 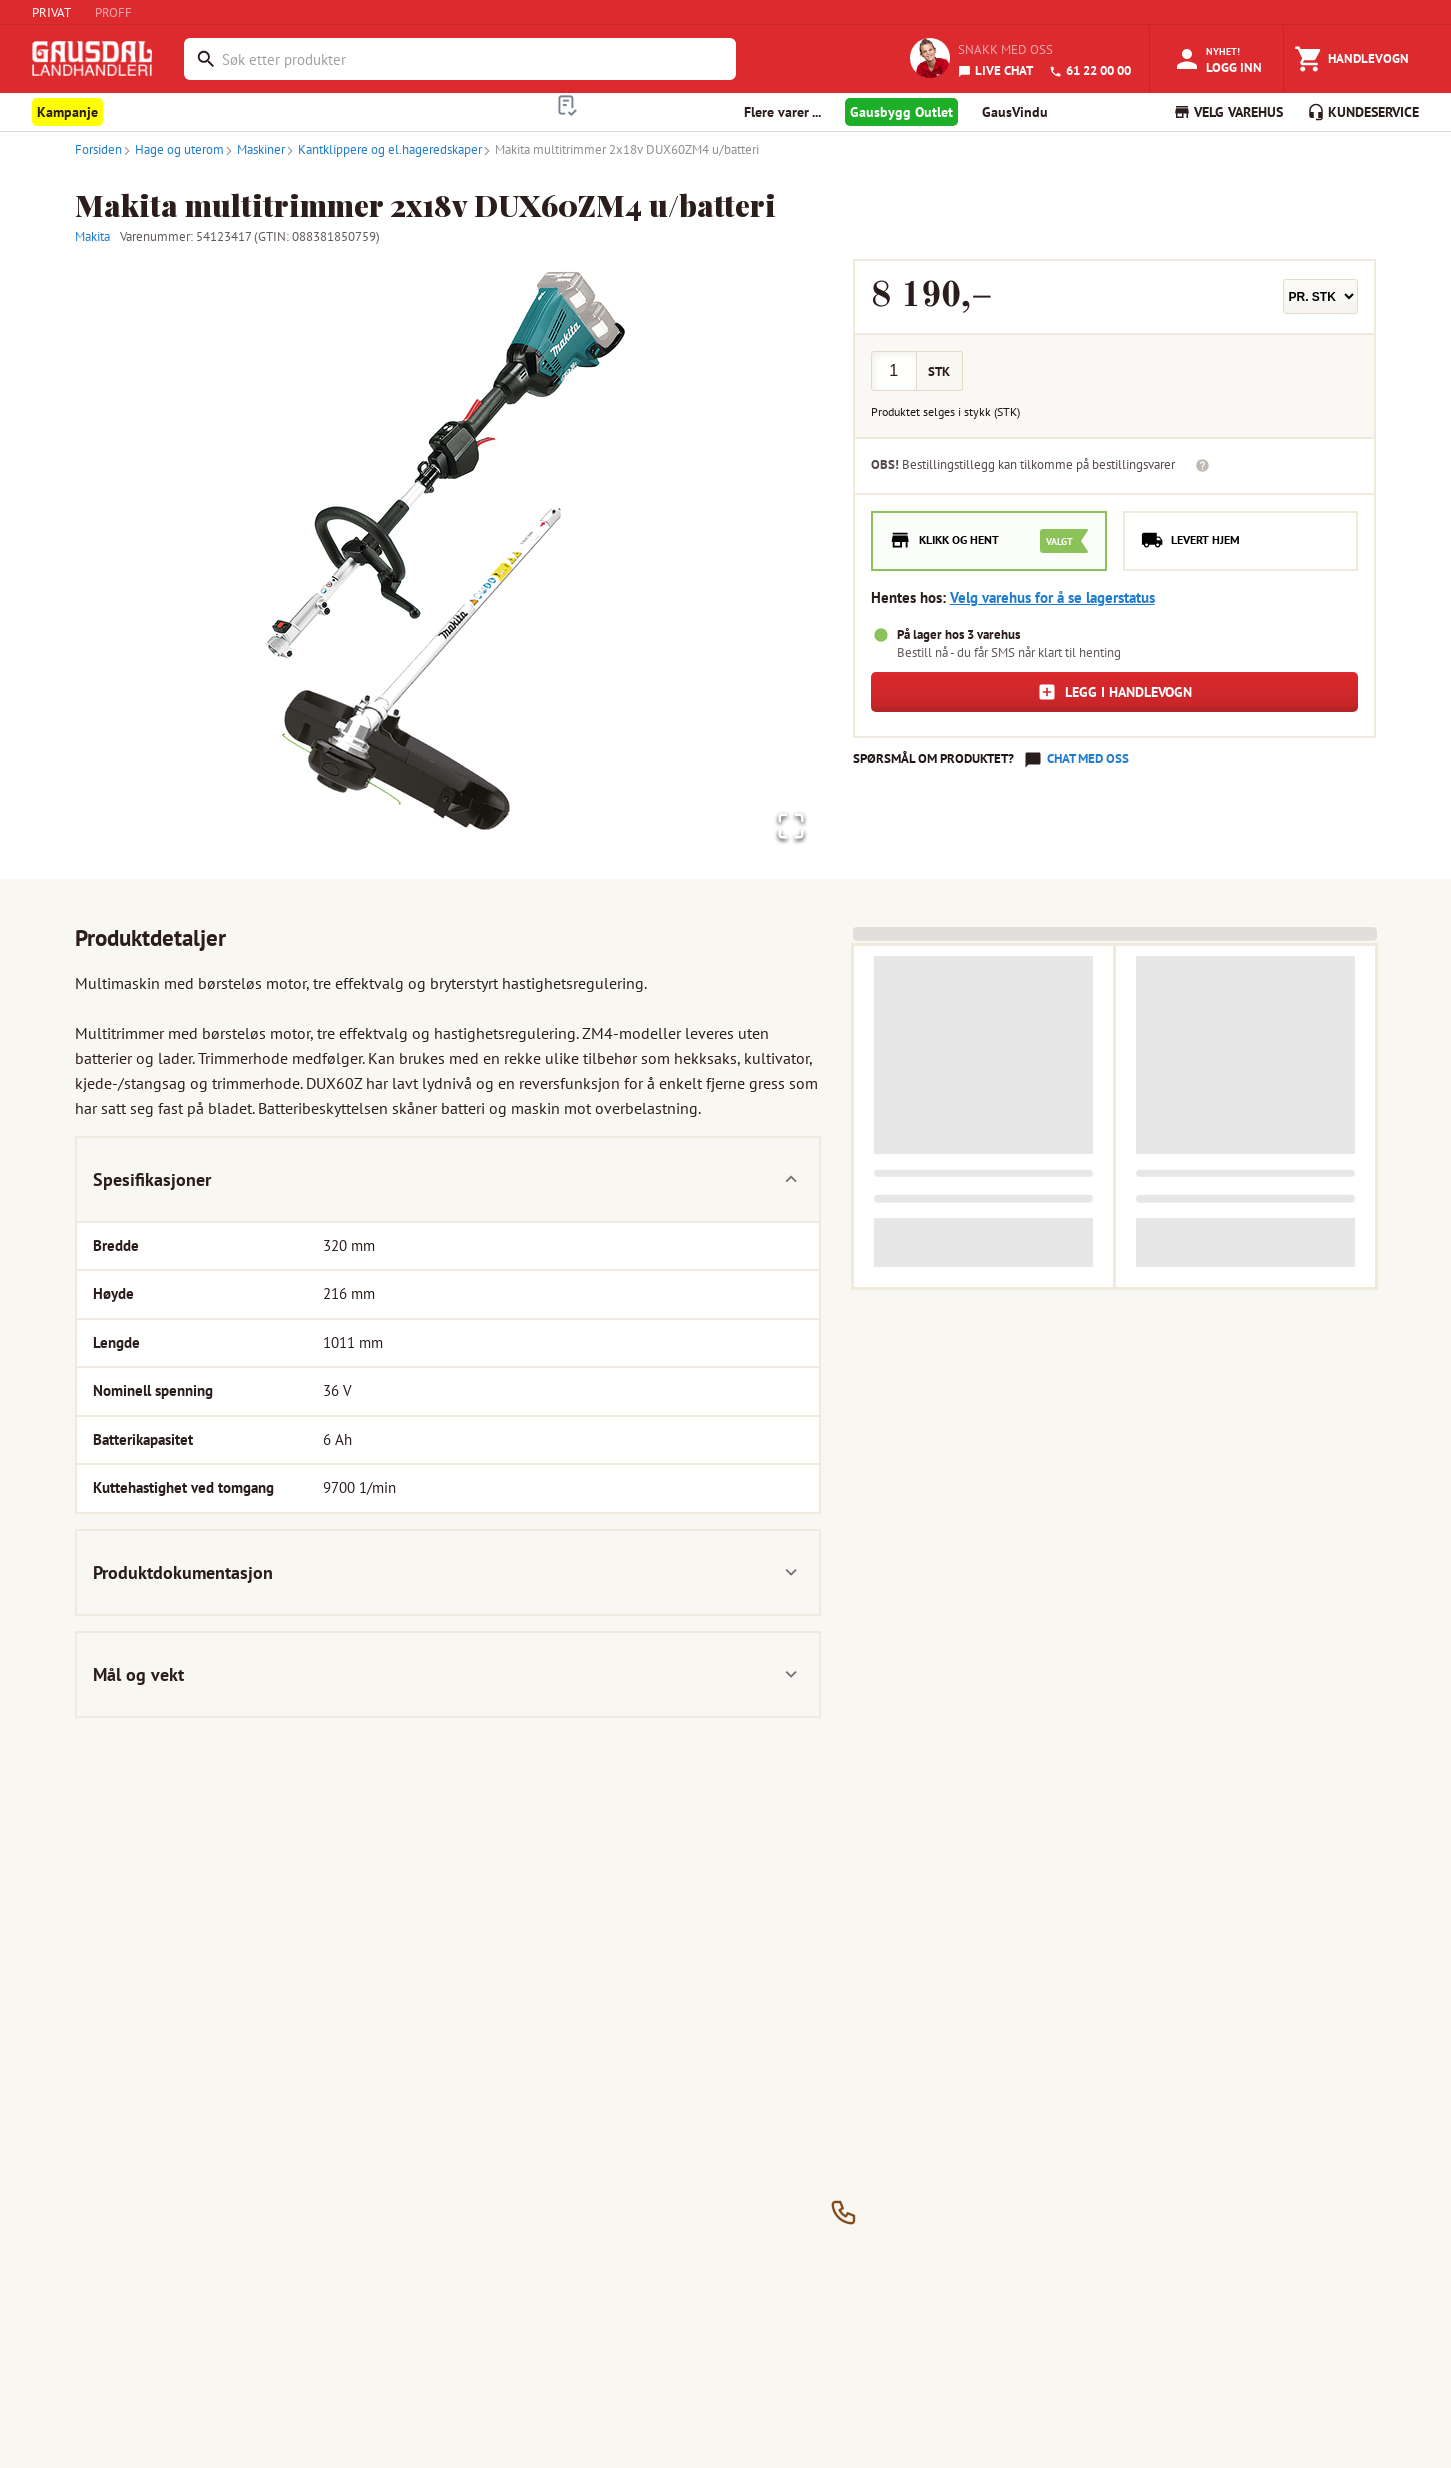 I want to click on make a phone call, so click(x=844, y=2212).